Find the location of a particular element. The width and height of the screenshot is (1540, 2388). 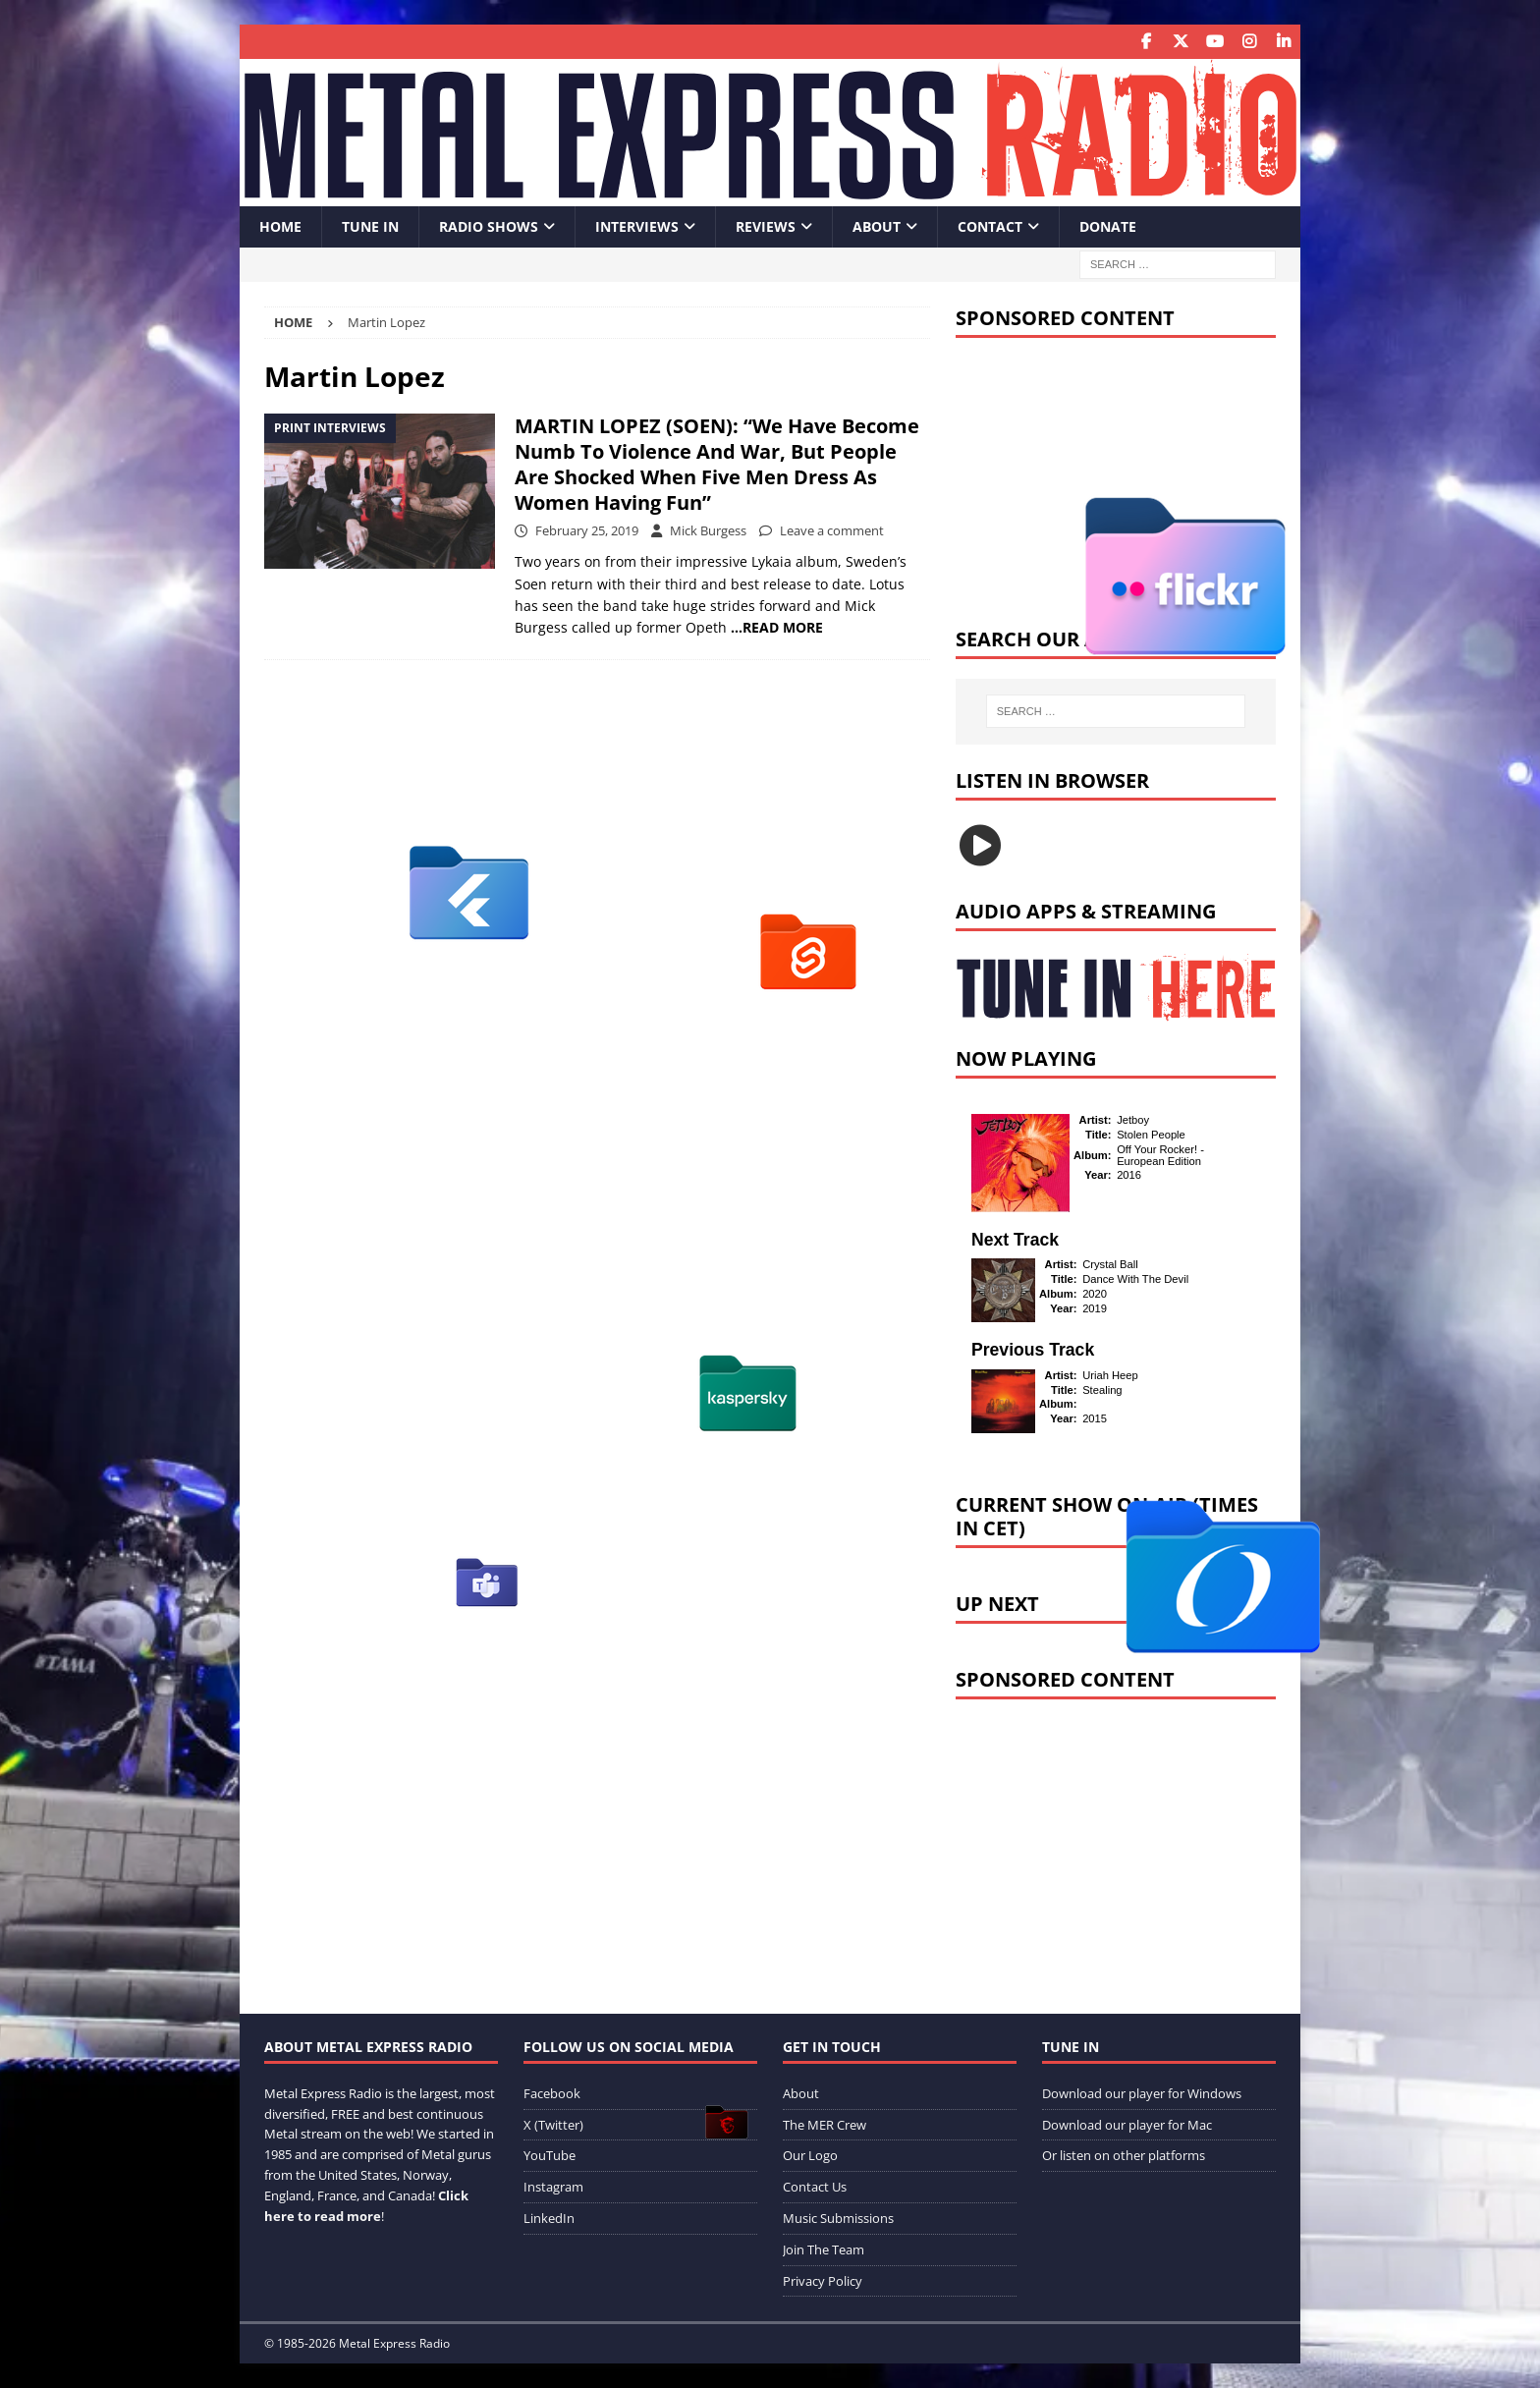

open folder containing flickr downloads or exports is located at coordinates (1184, 582).